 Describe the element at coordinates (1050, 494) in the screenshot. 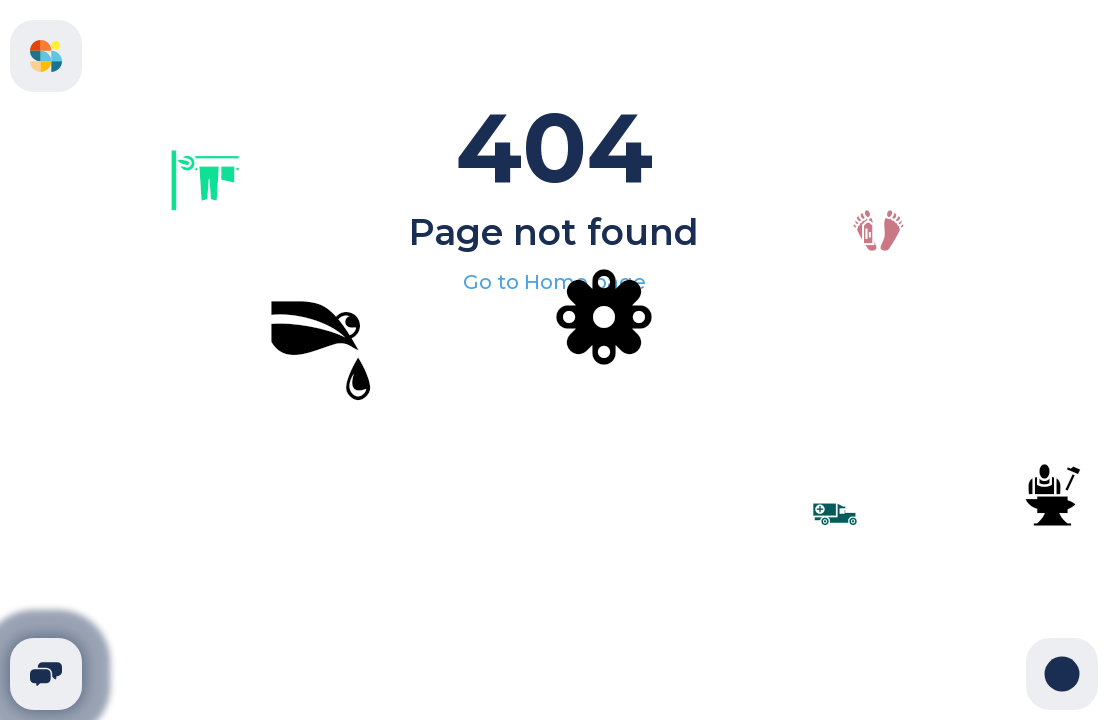

I see `access the blacksmith shop or crafting station` at that location.